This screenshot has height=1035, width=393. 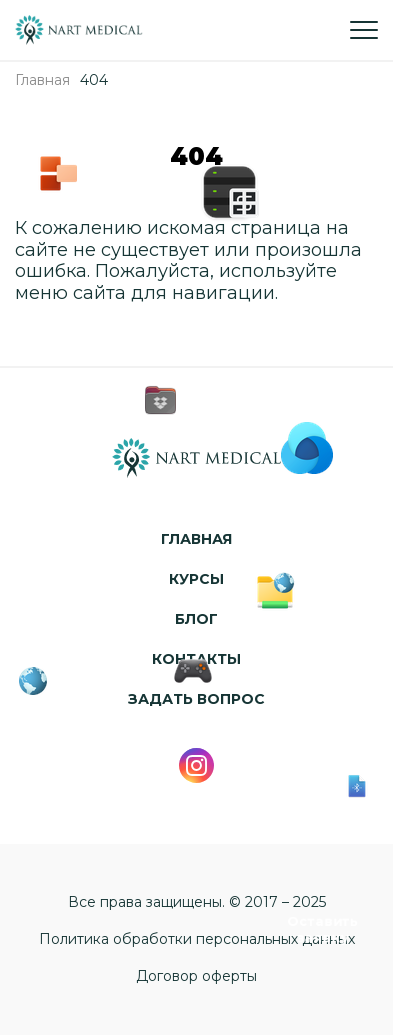 What do you see at coordinates (57, 173) in the screenshot?
I see `open microsoft power automate` at bounding box center [57, 173].